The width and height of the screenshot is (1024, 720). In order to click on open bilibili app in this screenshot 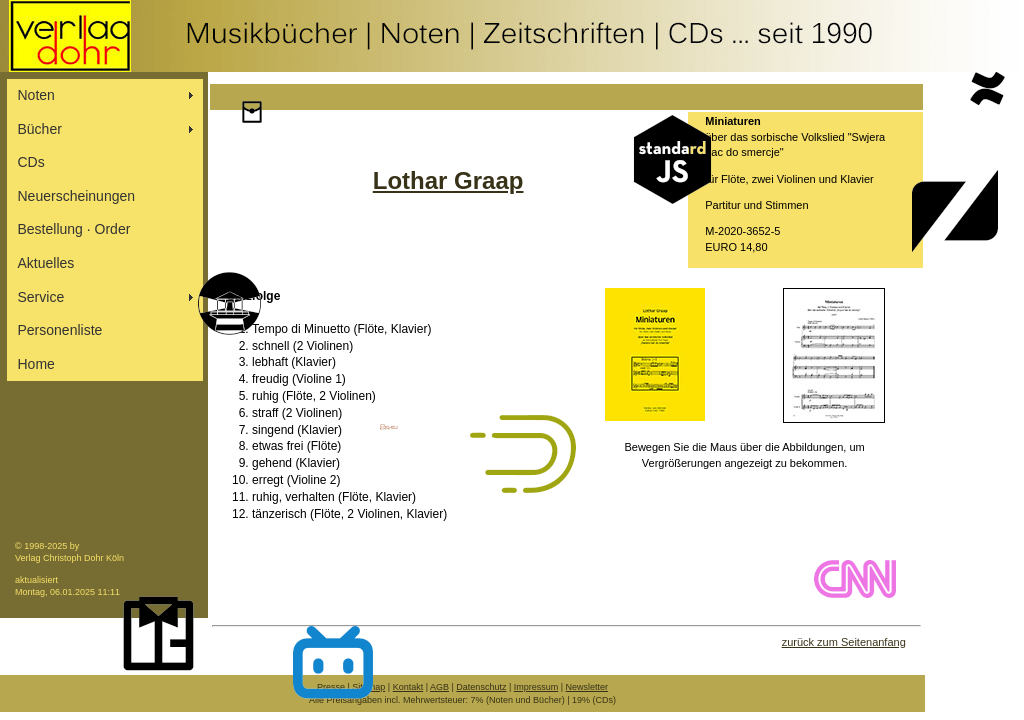, I will do `click(333, 666)`.